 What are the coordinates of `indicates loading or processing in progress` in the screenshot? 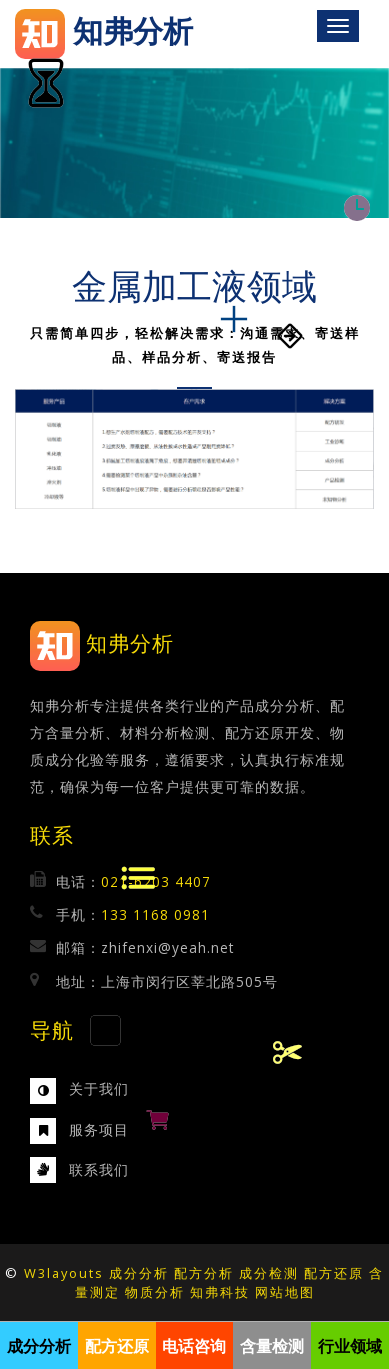 It's located at (46, 83).